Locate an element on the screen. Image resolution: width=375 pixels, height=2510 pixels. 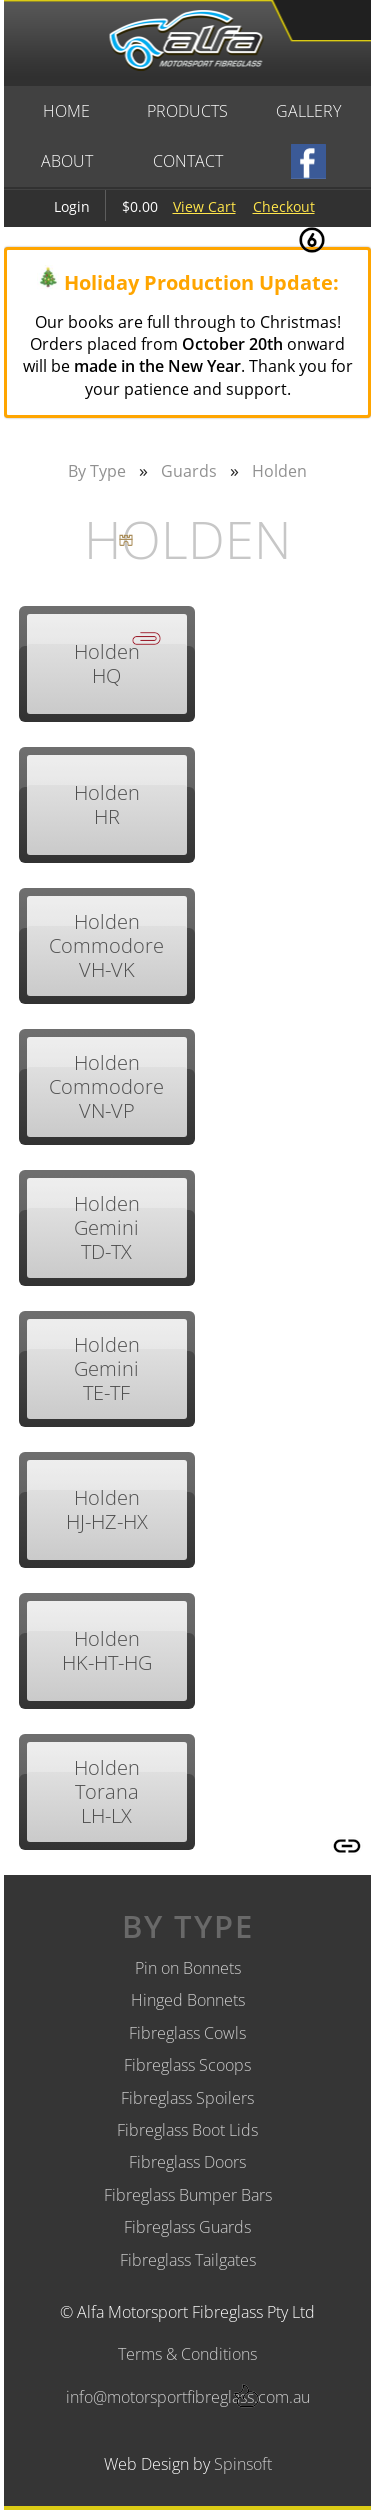
attach a file to your message is located at coordinates (146, 638).